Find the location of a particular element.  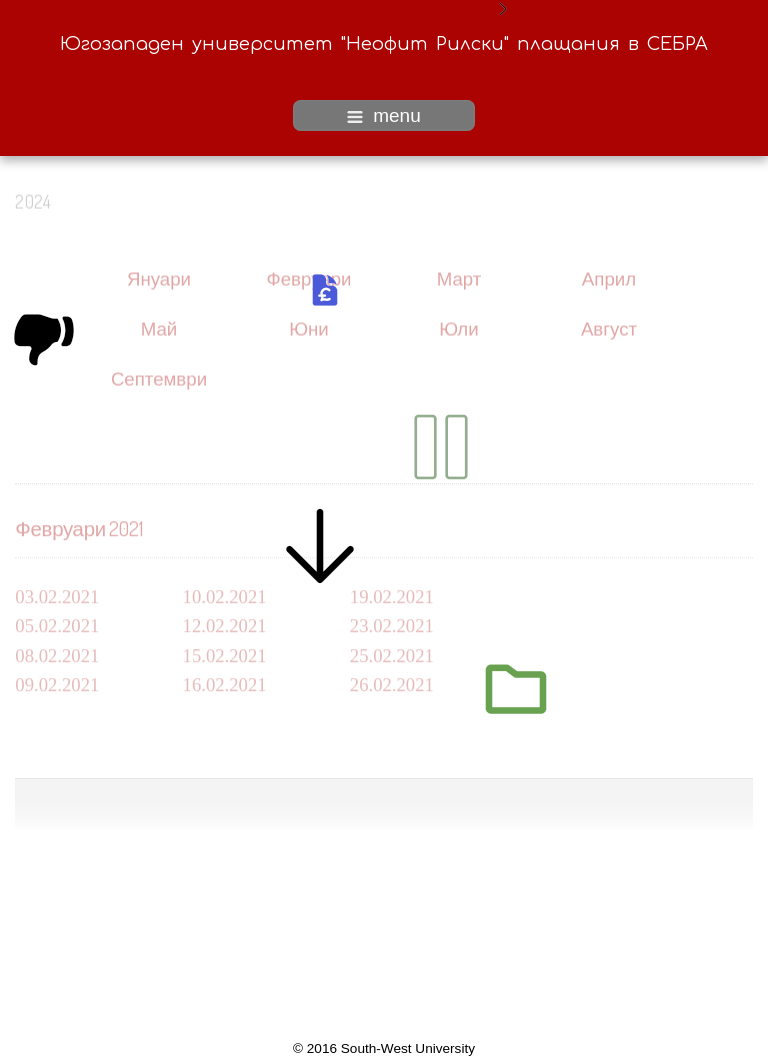

view financial document in pounds is located at coordinates (325, 290).